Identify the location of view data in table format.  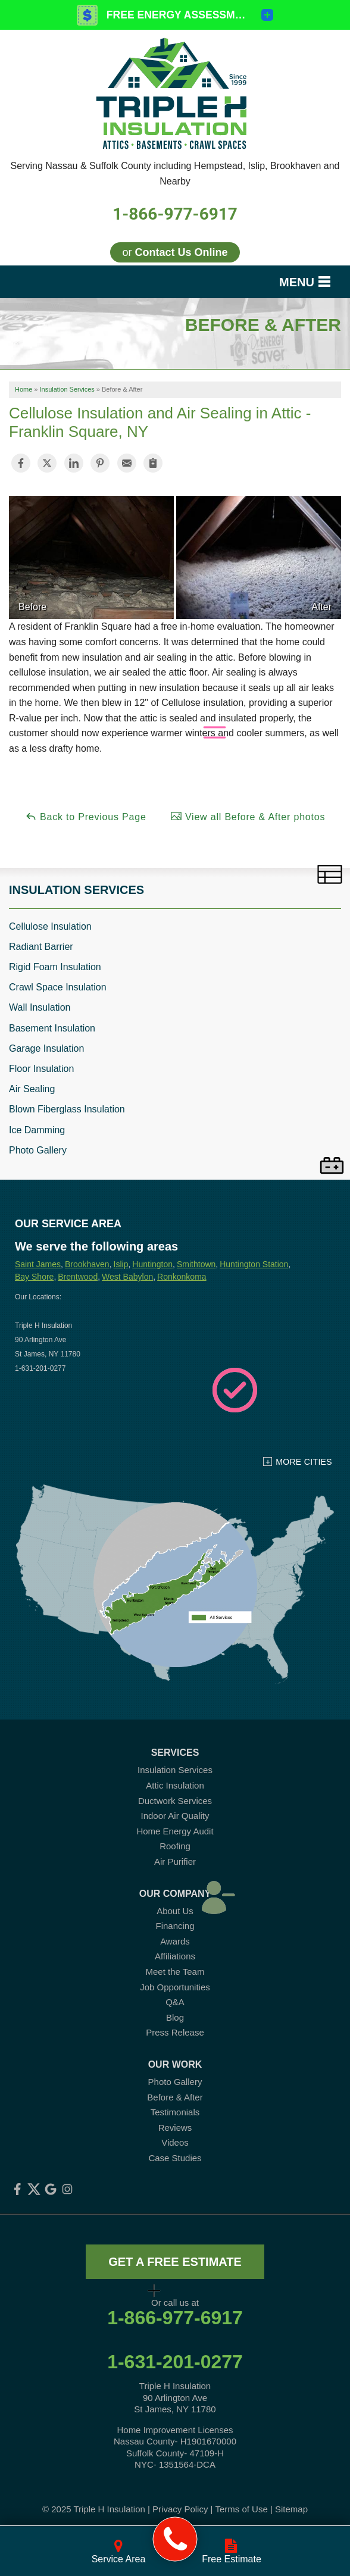
(330, 874).